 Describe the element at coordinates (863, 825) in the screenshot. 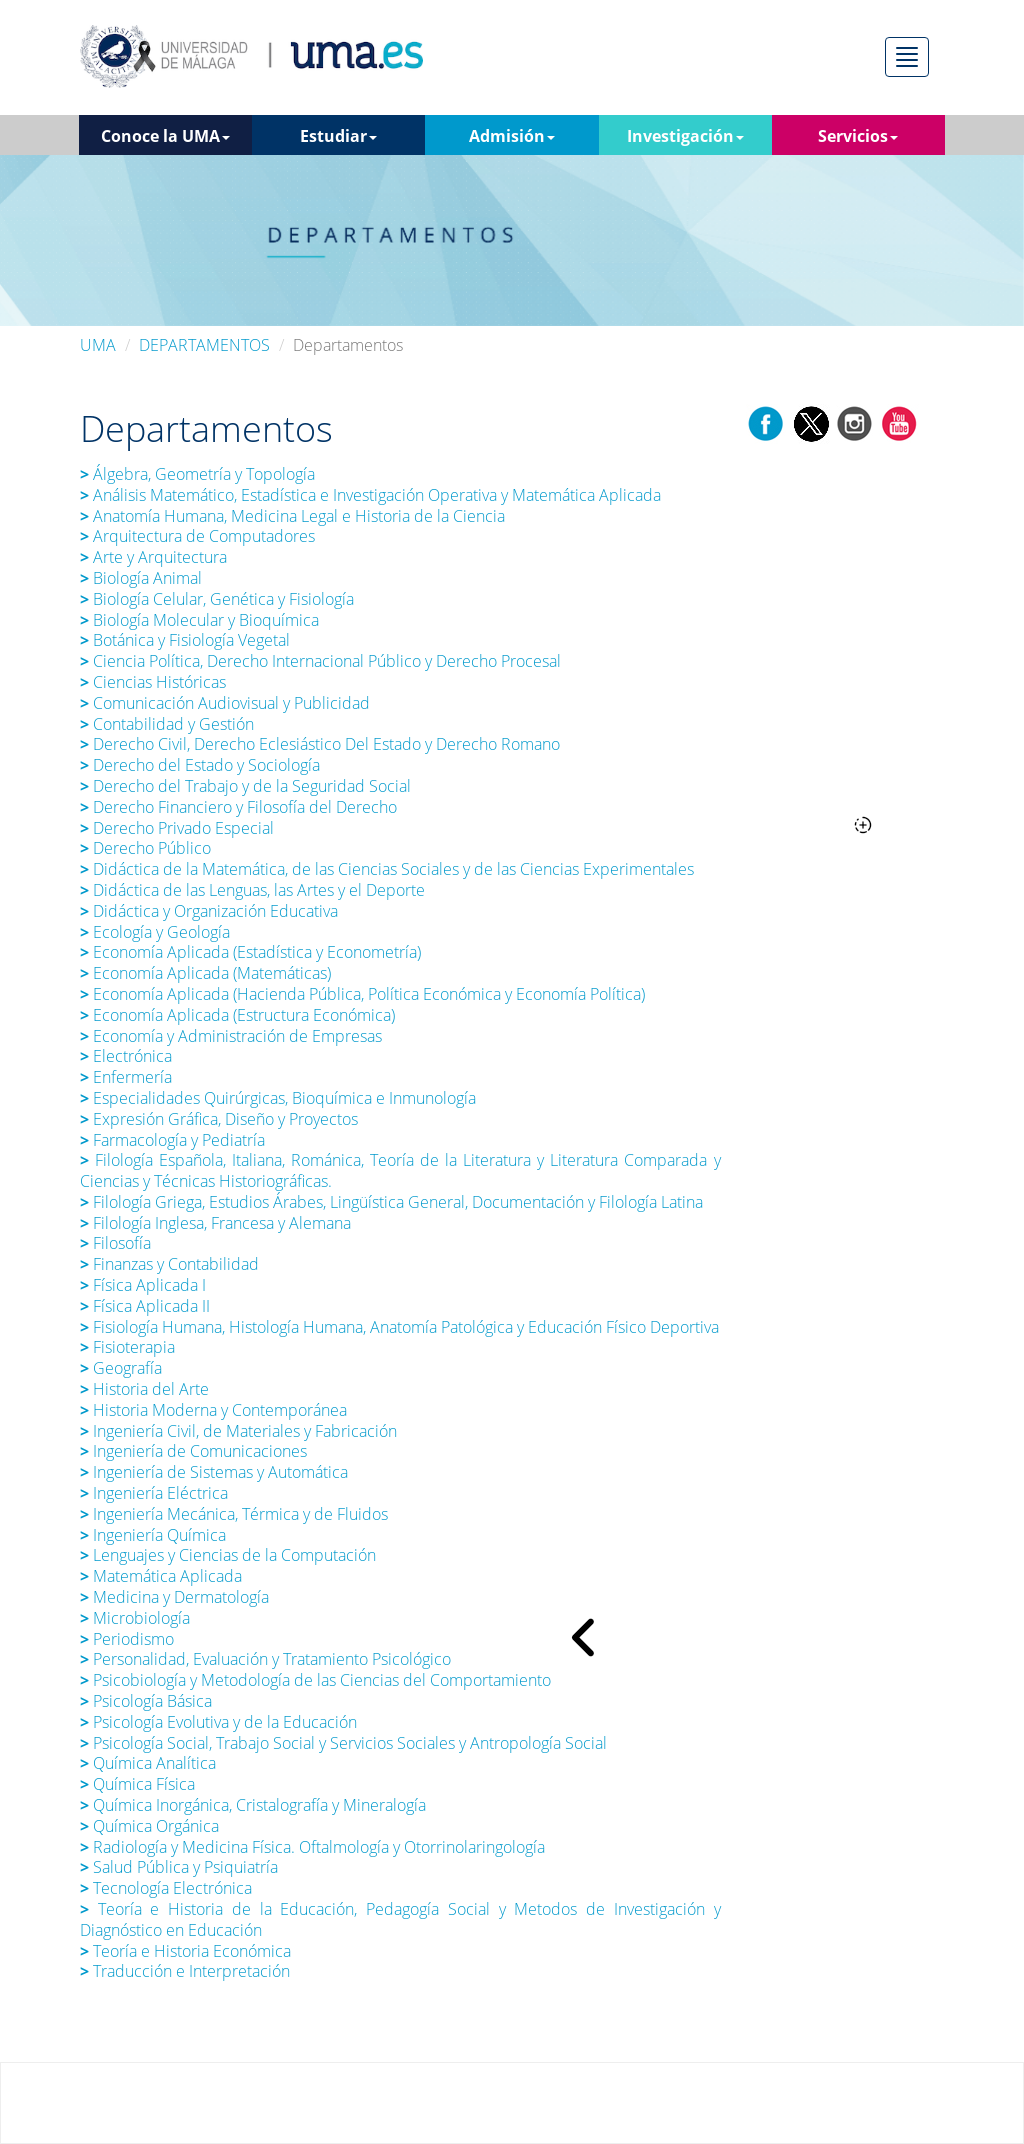

I see `add new item with loading or processing state` at that location.